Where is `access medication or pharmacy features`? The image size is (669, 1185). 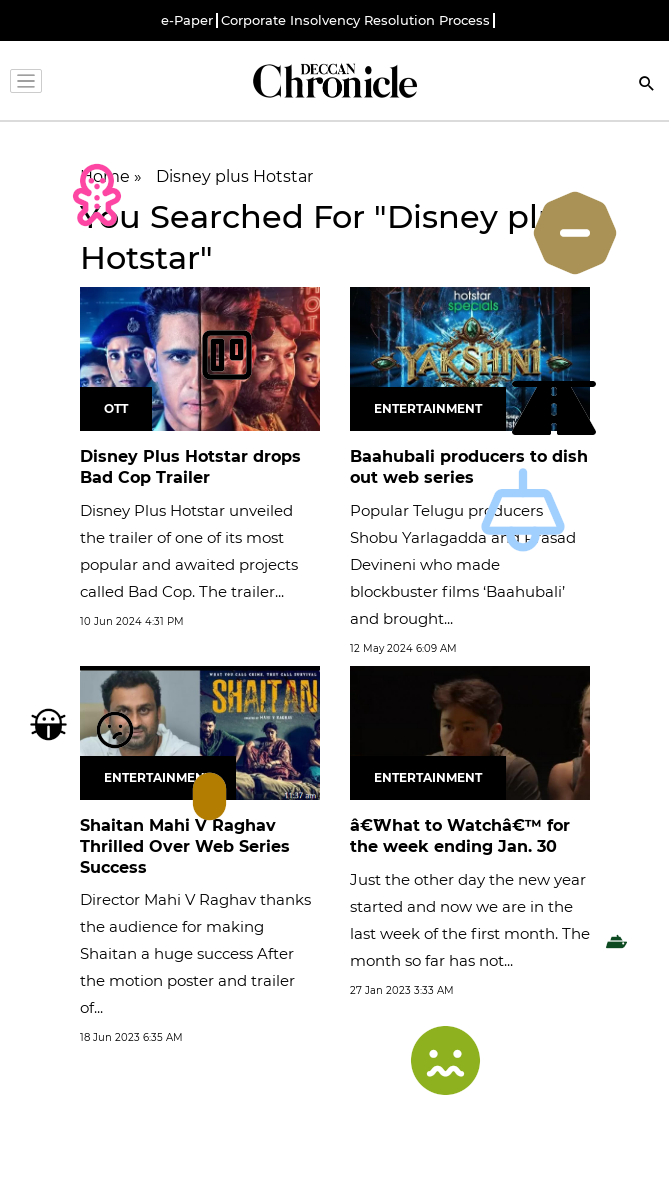
access medication or pharmacy features is located at coordinates (209, 796).